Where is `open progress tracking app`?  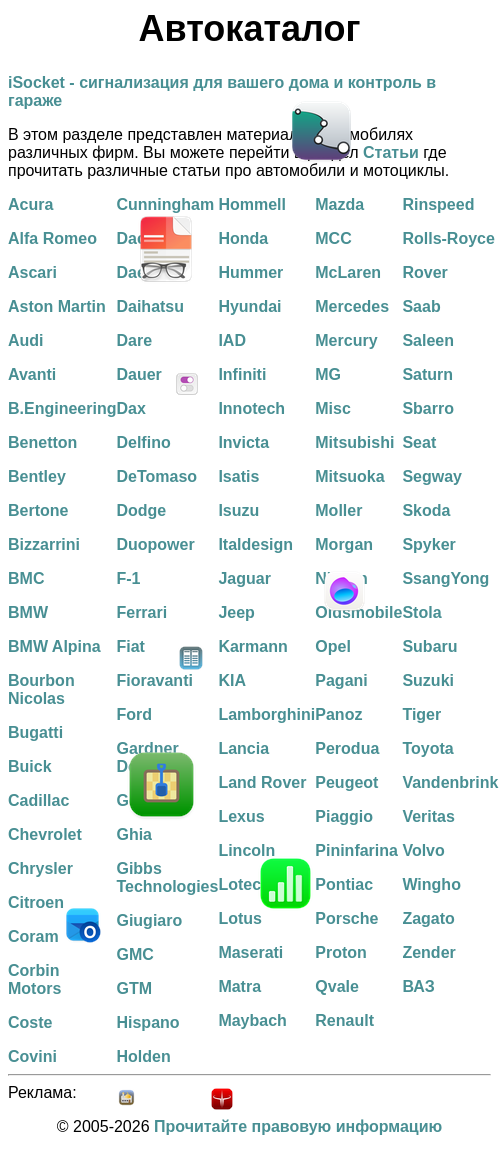 open progress tracking app is located at coordinates (191, 658).